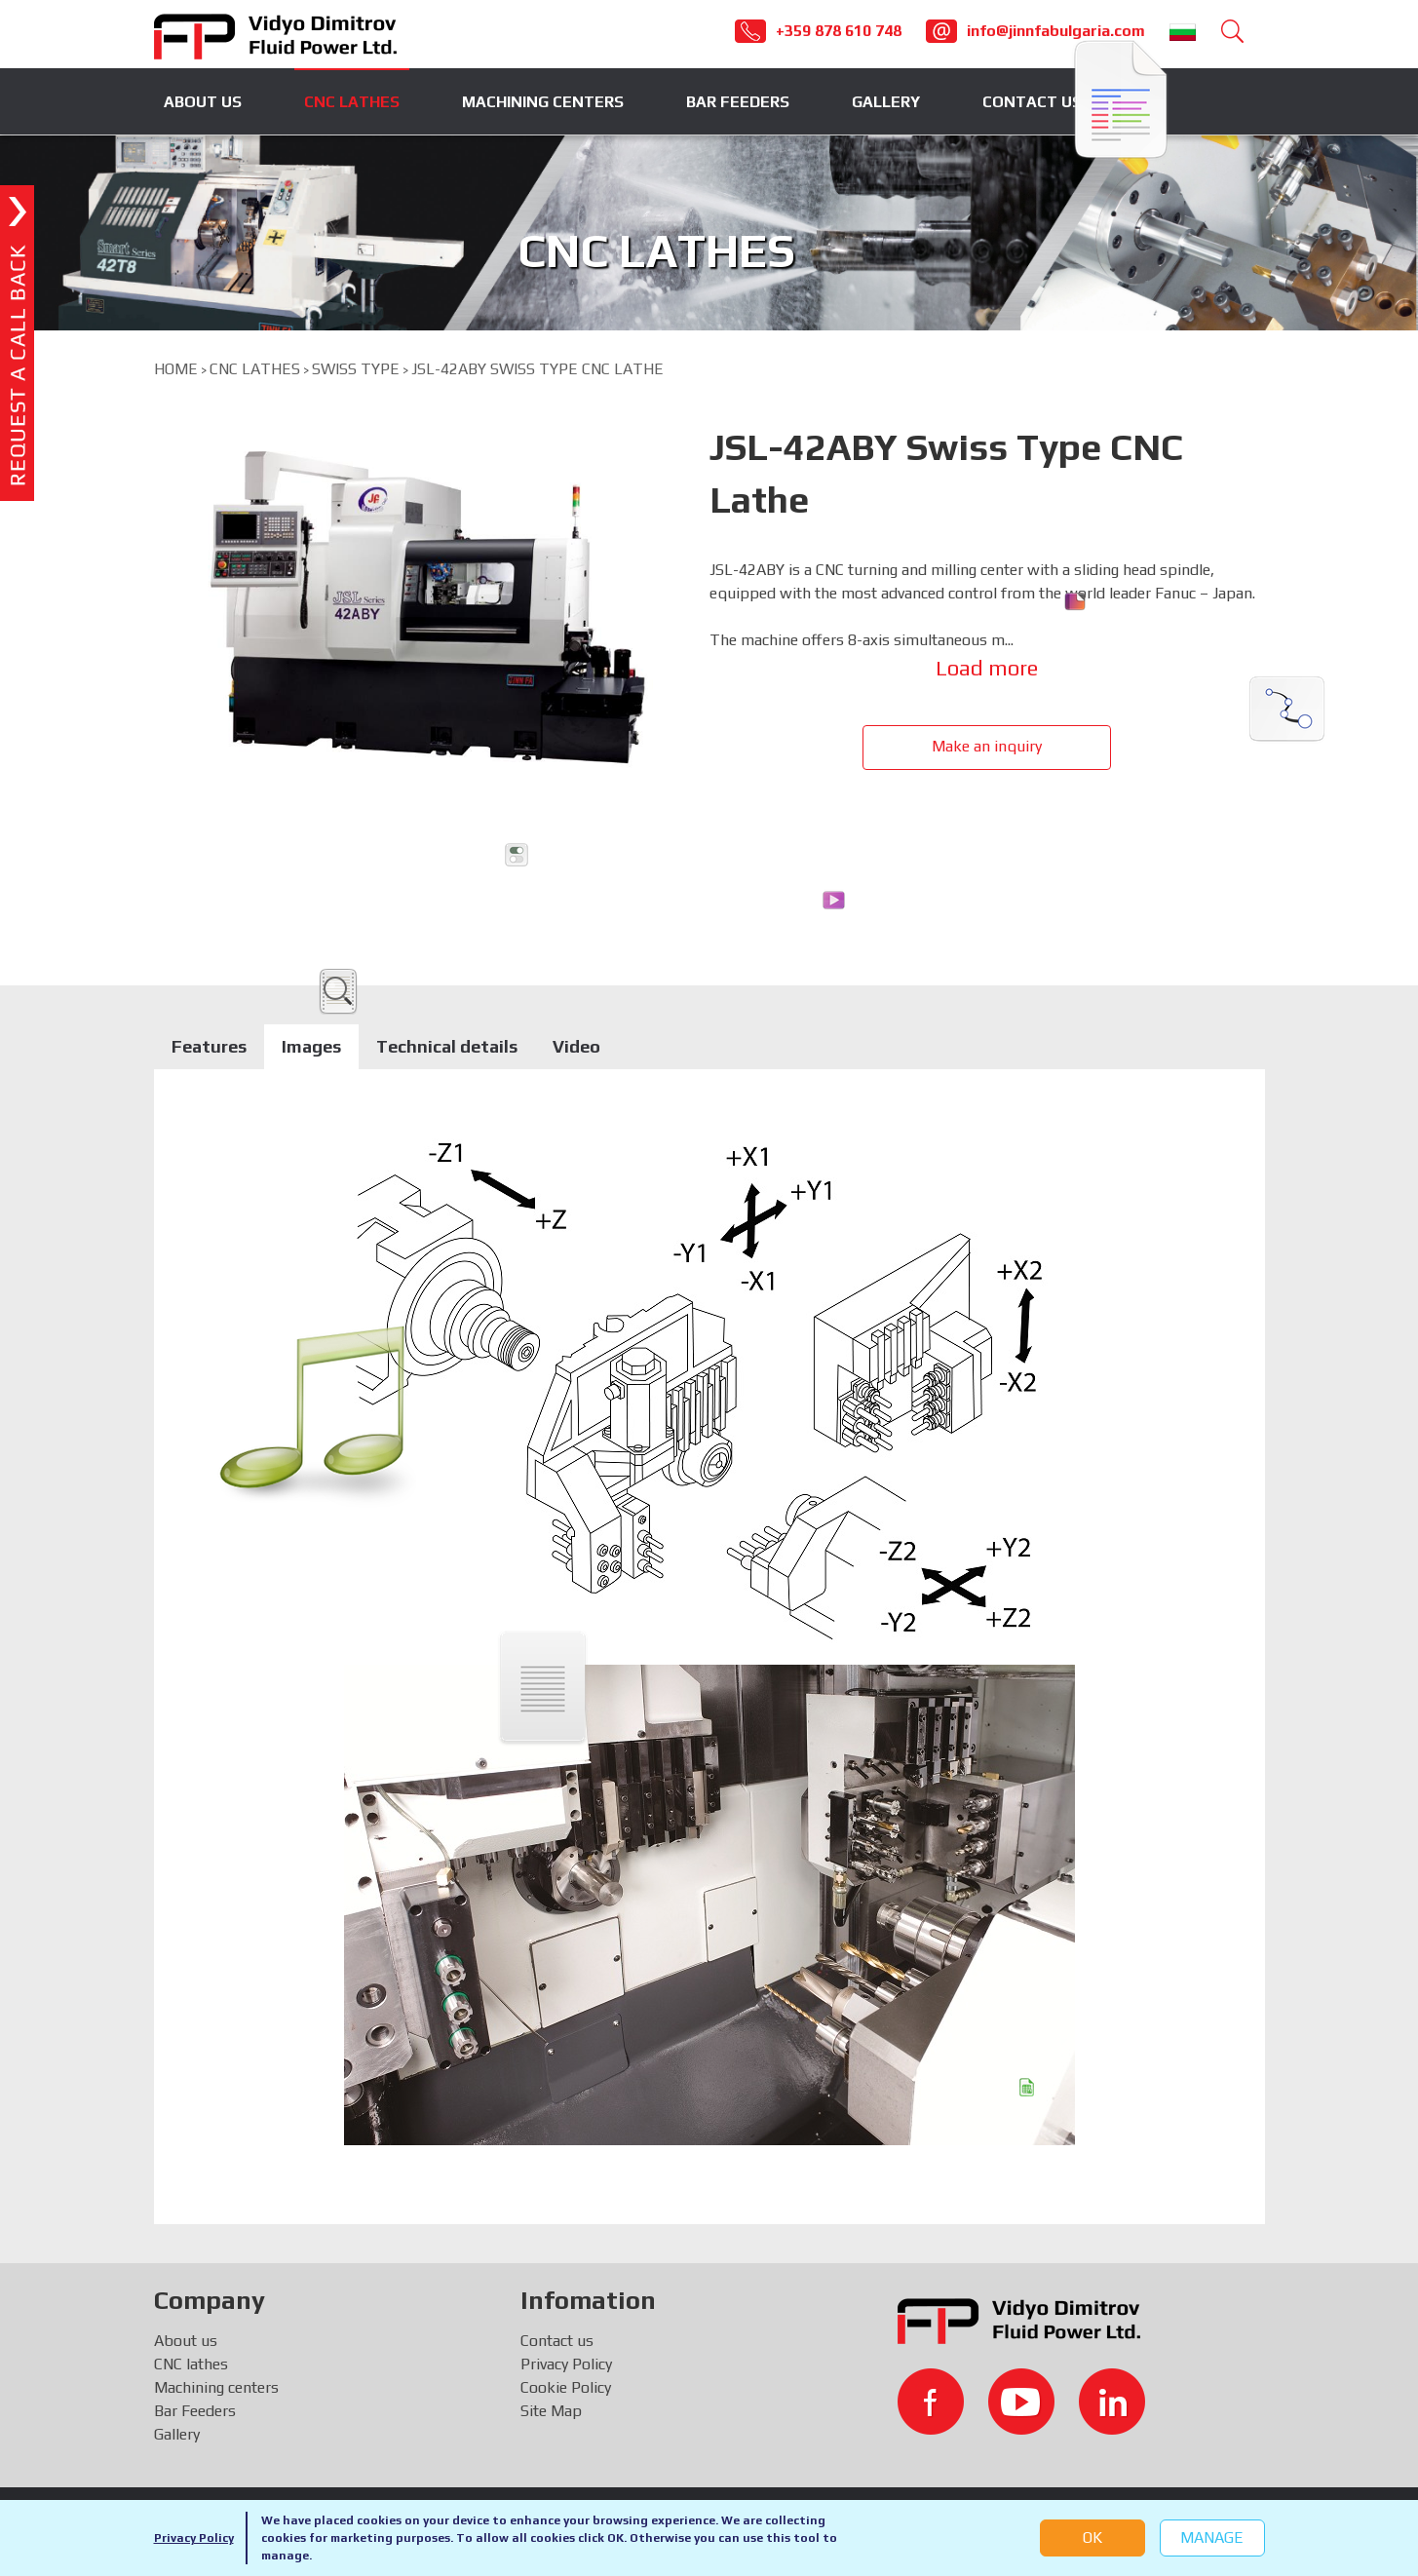 This screenshot has height=2576, width=1418. Describe the element at coordinates (517, 855) in the screenshot. I see `open system tweaks or customization settings` at that location.